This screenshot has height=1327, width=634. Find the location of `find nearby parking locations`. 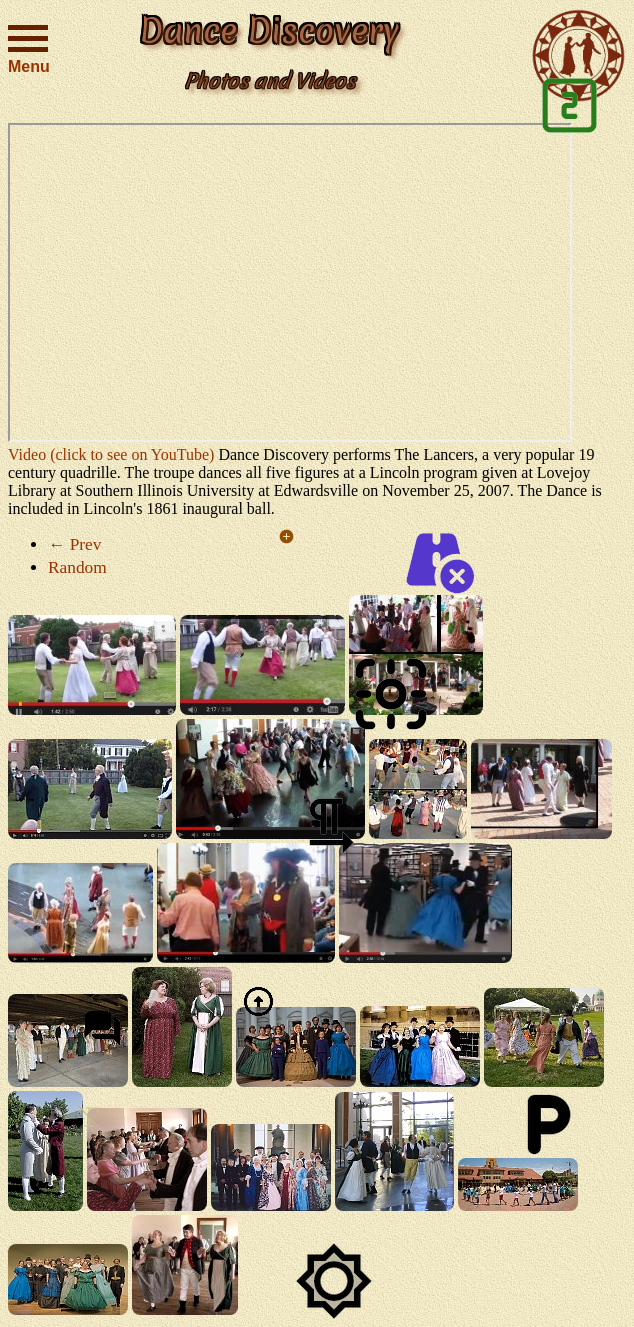

find nearby parking locations is located at coordinates (547, 1124).